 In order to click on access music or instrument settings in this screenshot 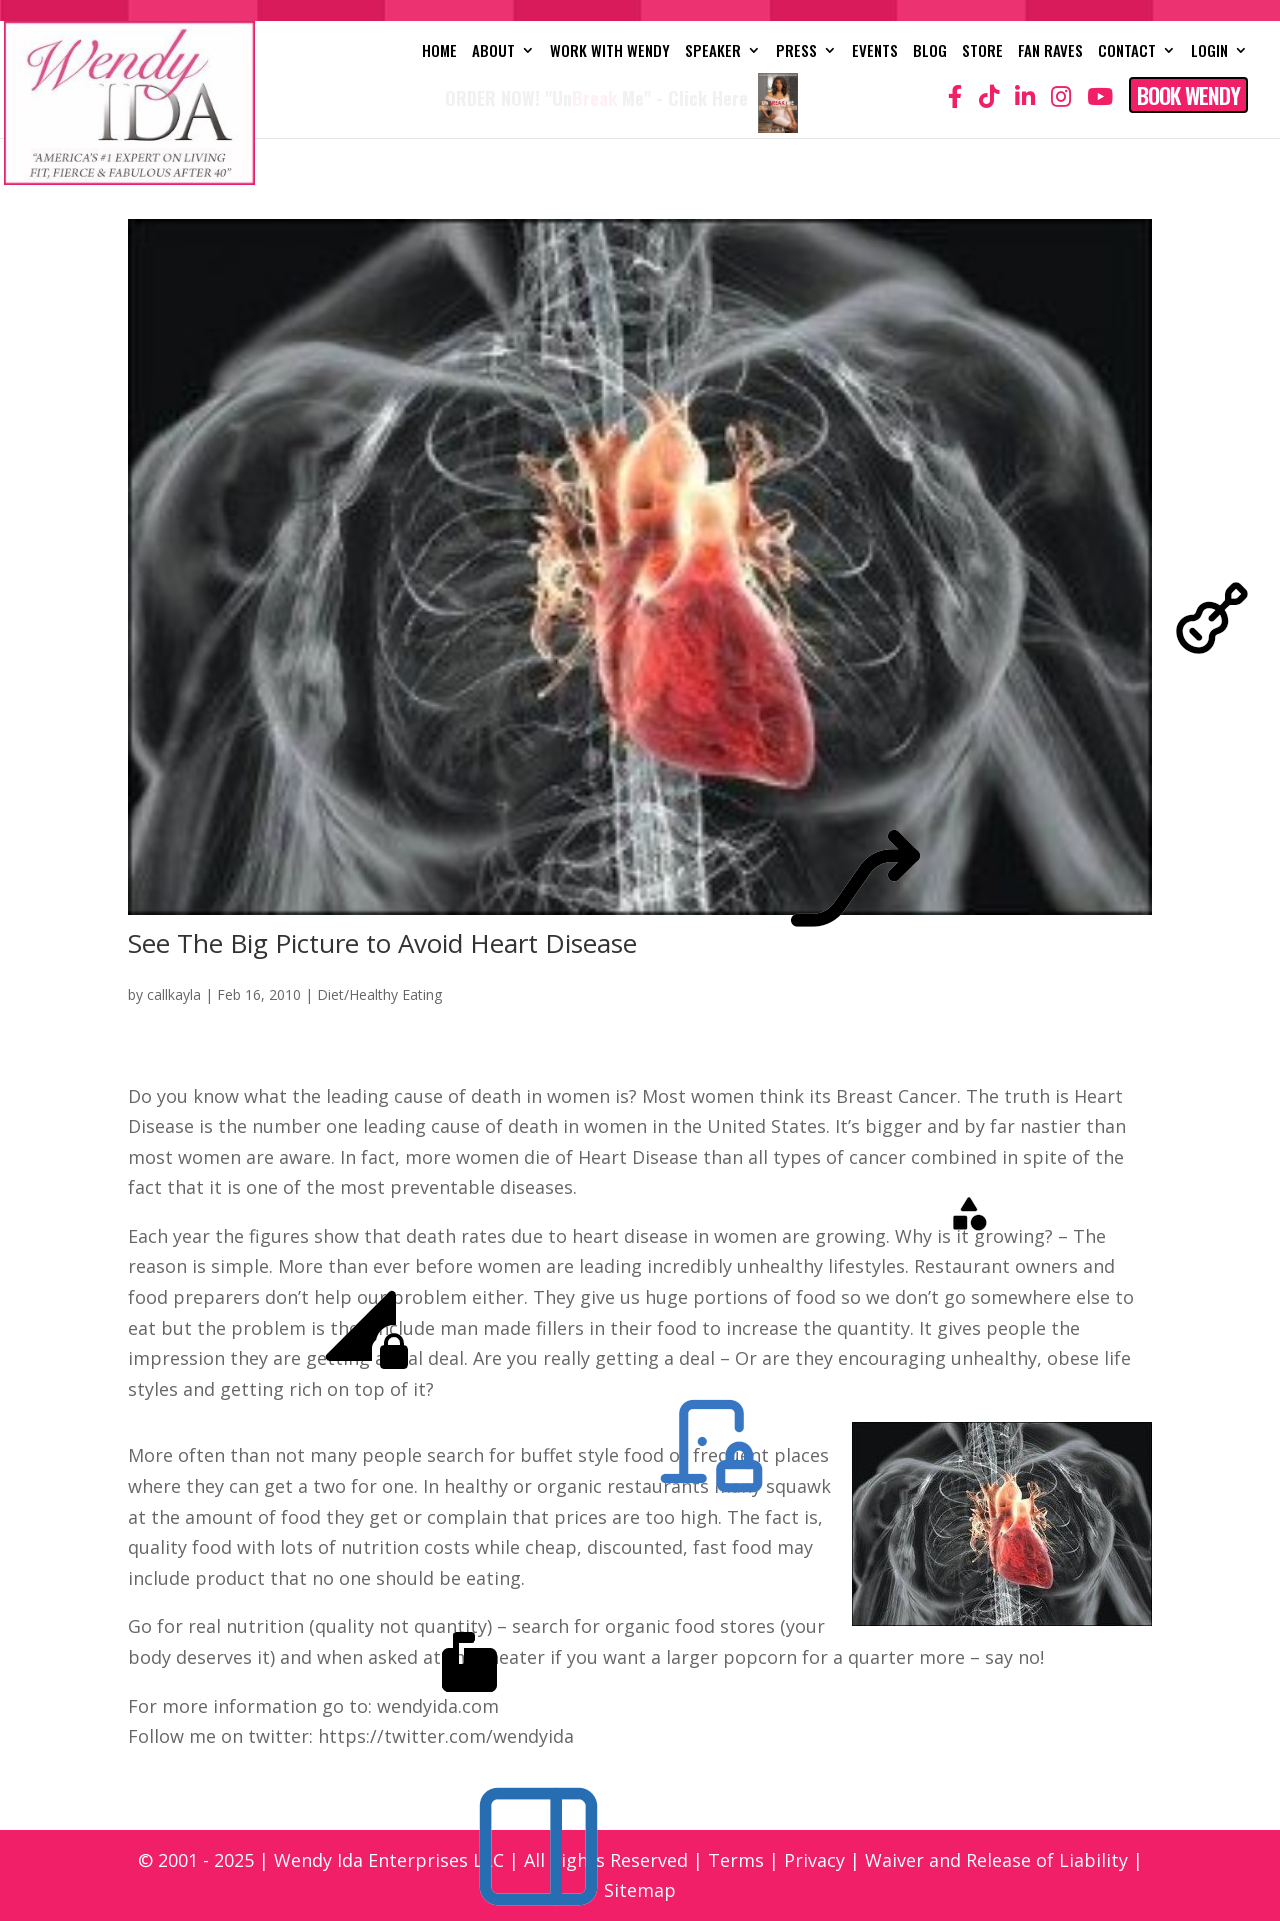, I will do `click(1212, 618)`.